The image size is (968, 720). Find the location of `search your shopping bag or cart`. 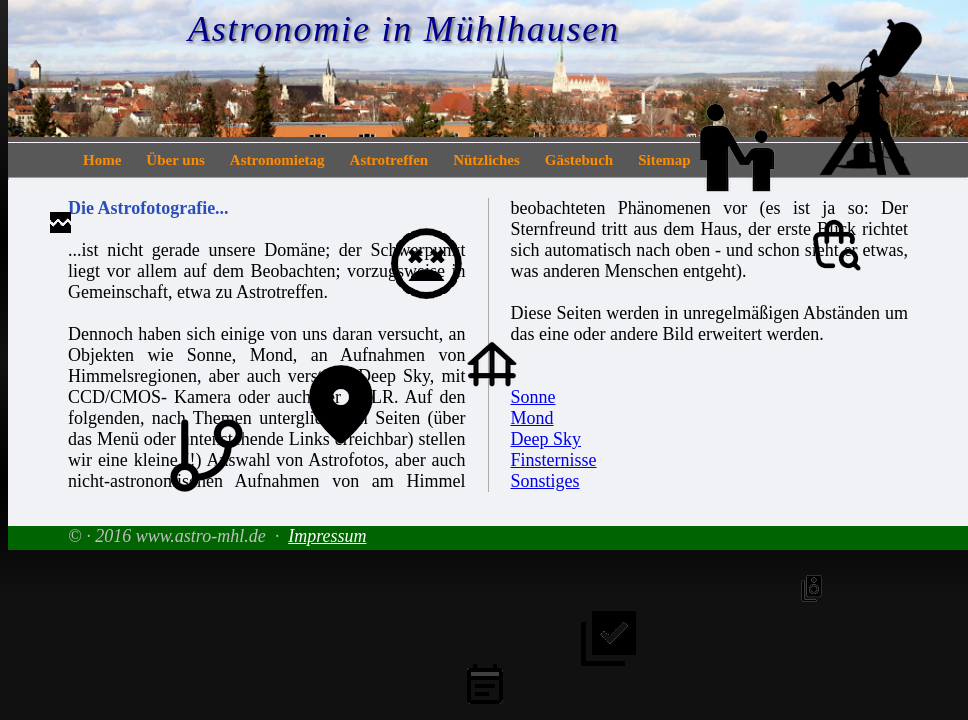

search your shopping bag or cart is located at coordinates (834, 244).